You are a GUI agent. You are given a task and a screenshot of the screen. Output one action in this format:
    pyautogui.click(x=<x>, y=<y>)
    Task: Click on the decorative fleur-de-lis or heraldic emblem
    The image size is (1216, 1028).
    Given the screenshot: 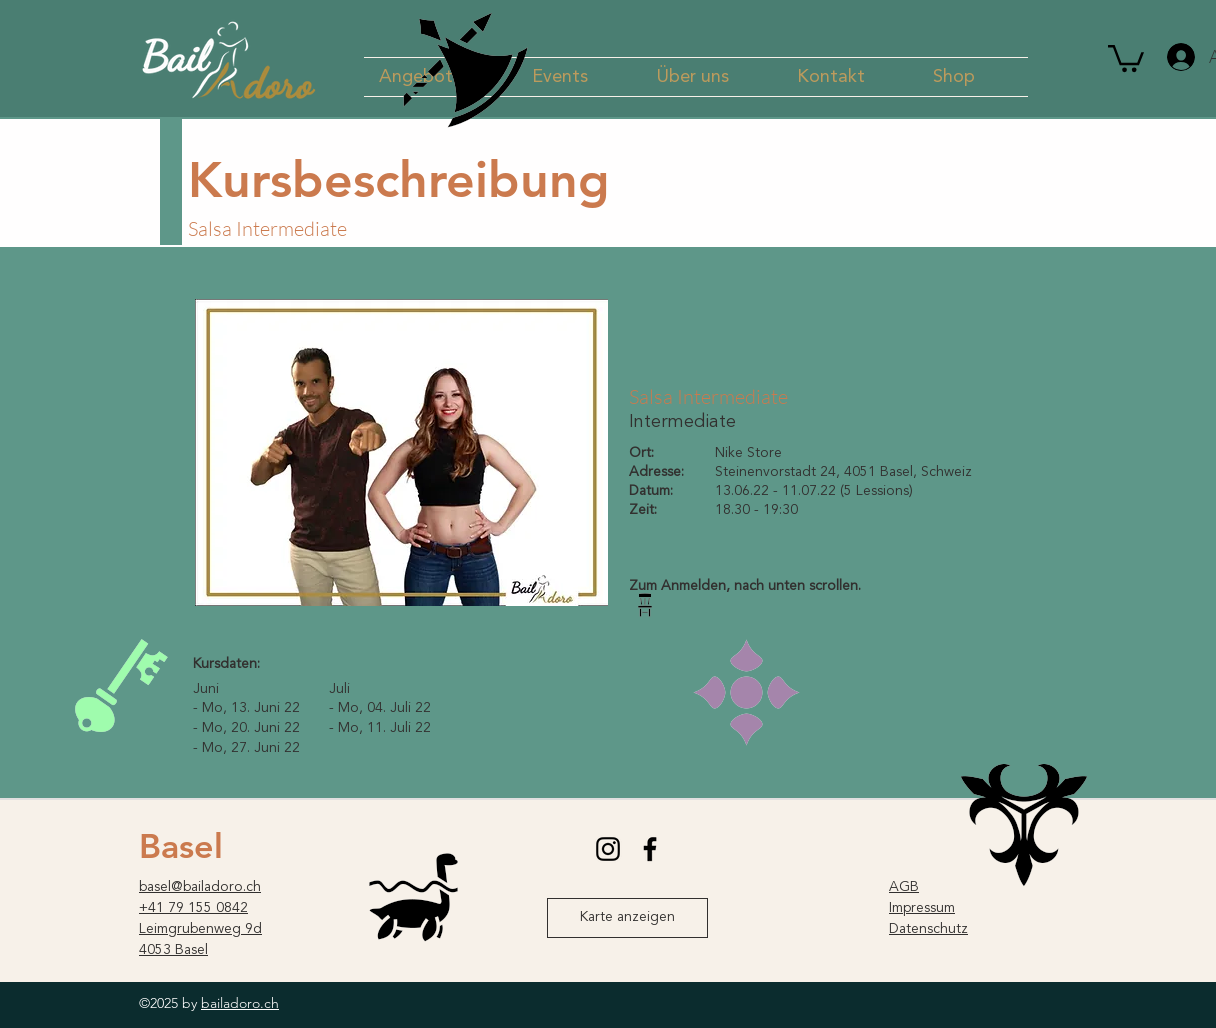 What is the action you would take?
    pyautogui.click(x=1023, y=823)
    